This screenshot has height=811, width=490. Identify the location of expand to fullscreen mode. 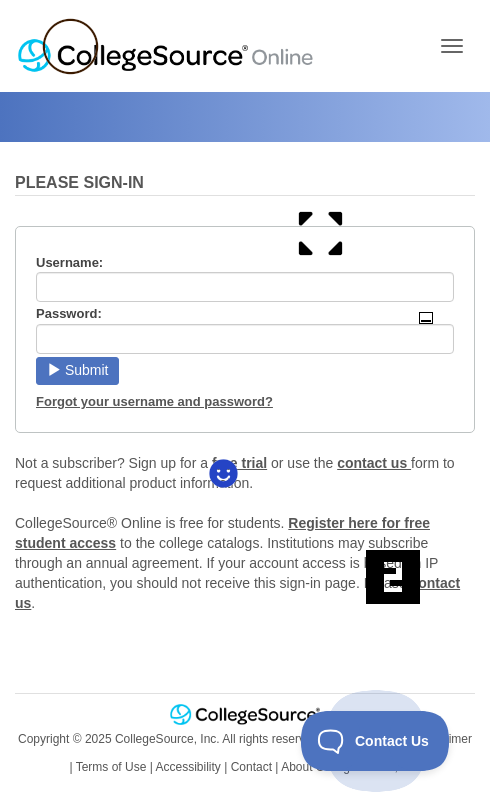
(320, 233).